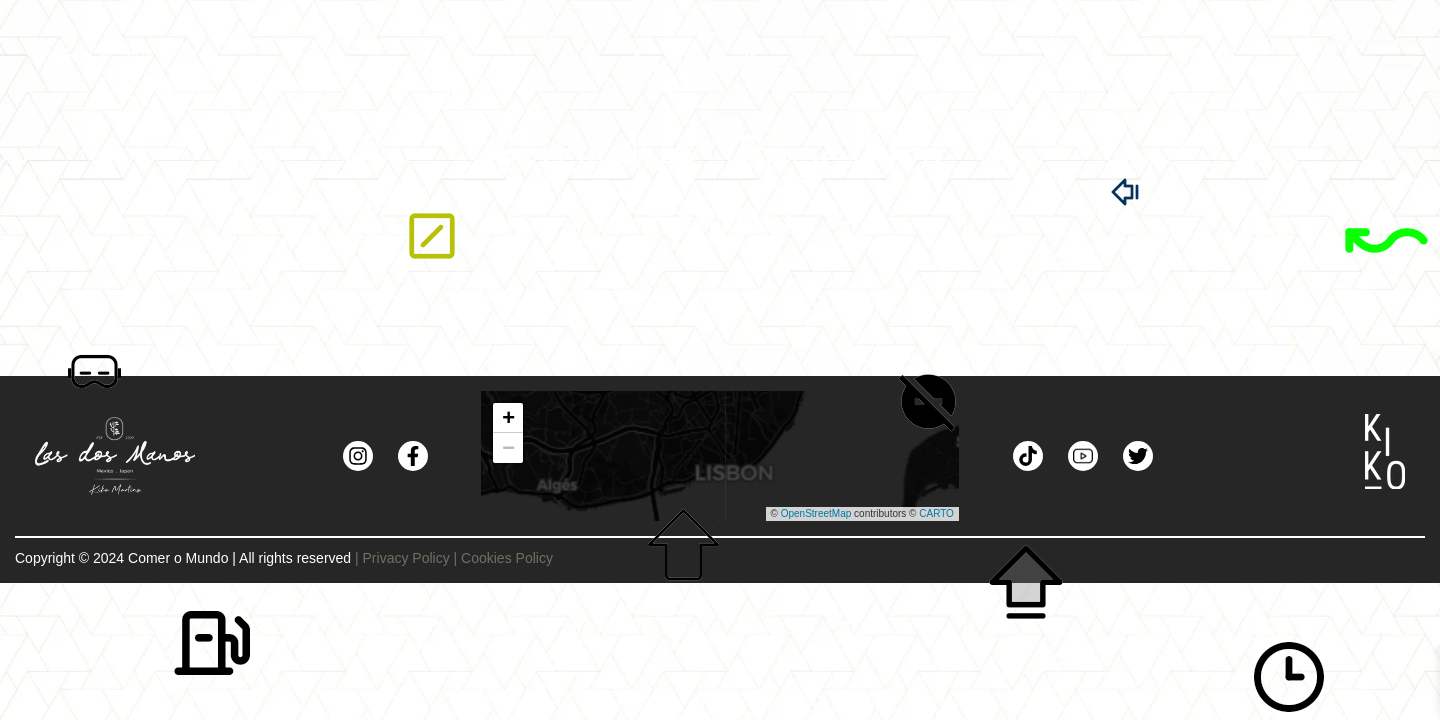  What do you see at coordinates (209, 643) in the screenshot?
I see `find nearby gas stations` at bounding box center [209, 643].